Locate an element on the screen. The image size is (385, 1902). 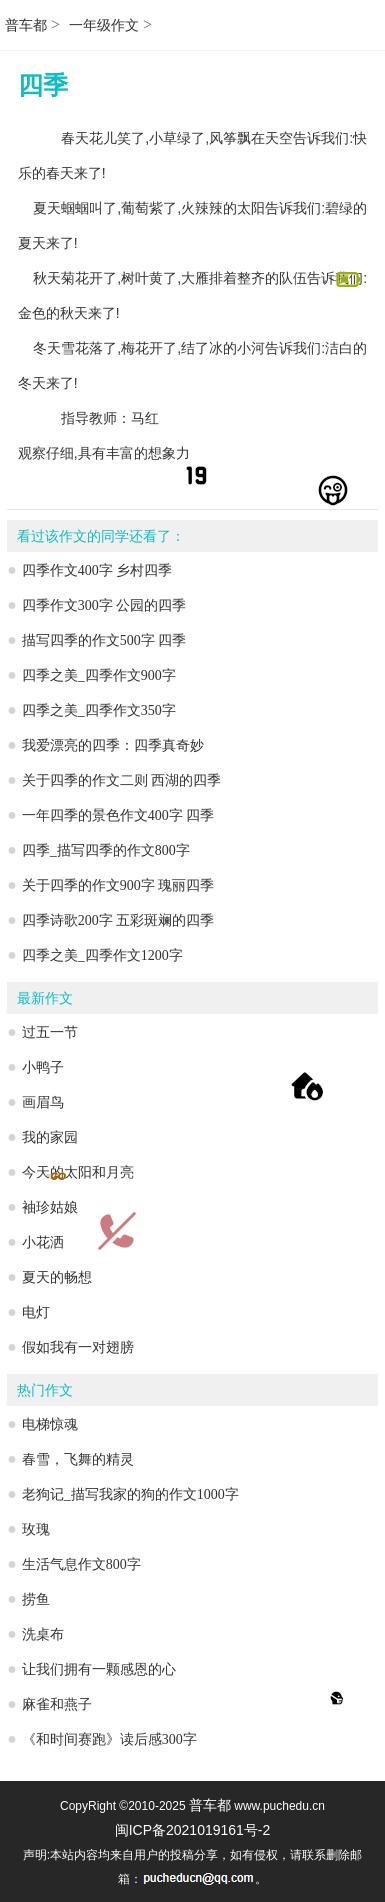
go programming language logo is located at coordinates (55, 1176).